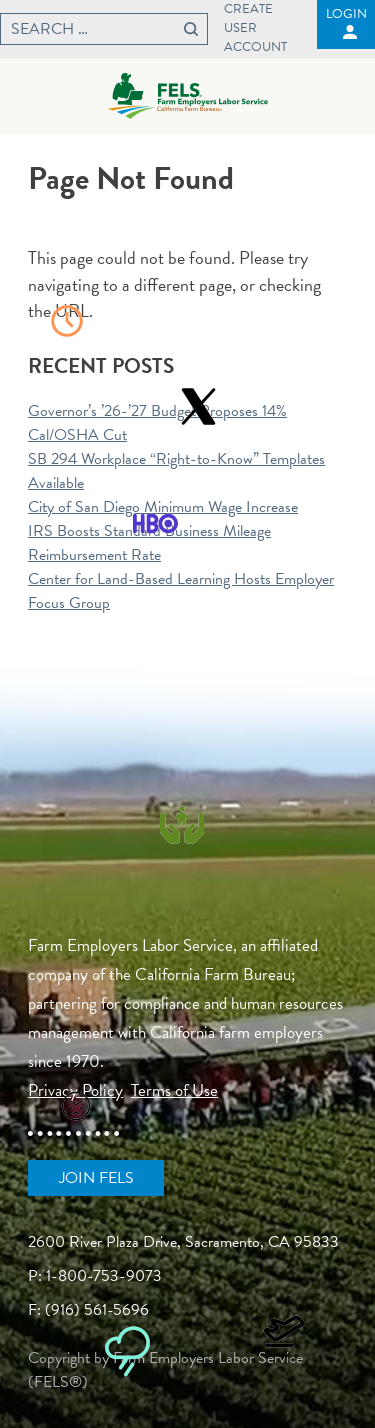 Image resolution: width=375 pixels, height=1428 pixels. What do you see at coordinates (76, 1106) in the screenshot?
I see `indicate angry reaction or emotion` at bounding box center [76, 1106].